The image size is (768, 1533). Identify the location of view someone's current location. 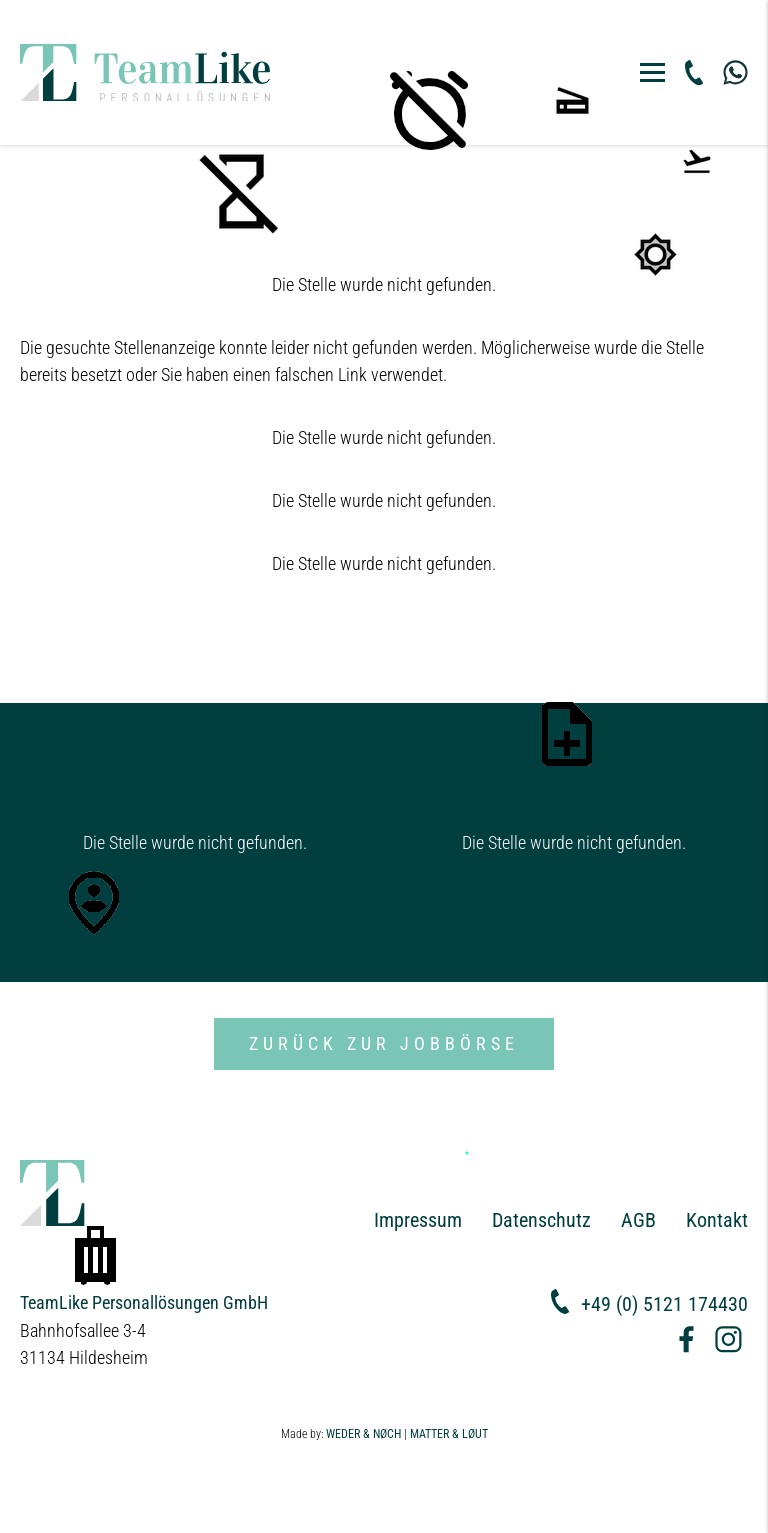
(94, 903).